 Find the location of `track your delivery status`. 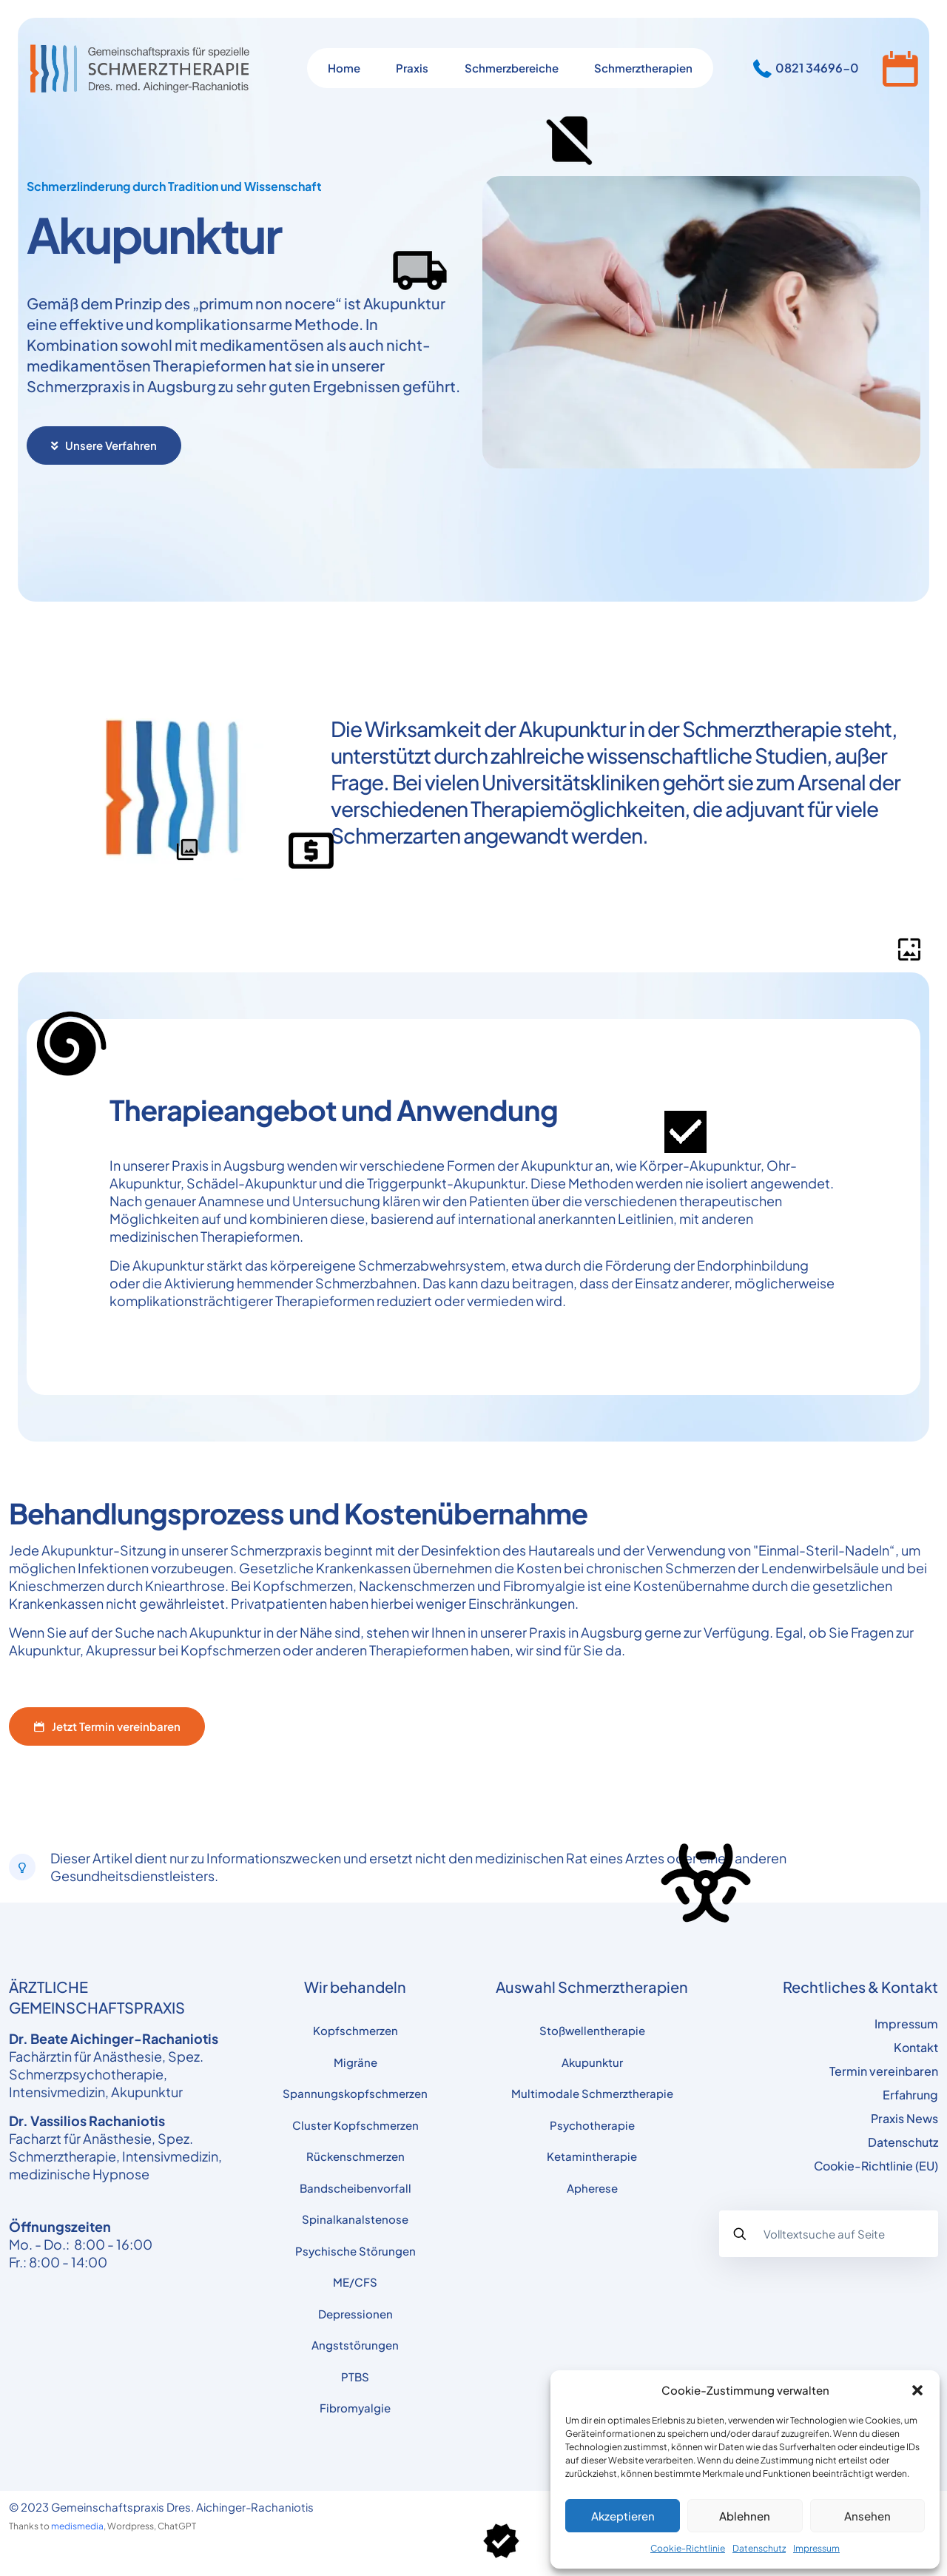

track your delivery status is located at coordinates (419, 270).